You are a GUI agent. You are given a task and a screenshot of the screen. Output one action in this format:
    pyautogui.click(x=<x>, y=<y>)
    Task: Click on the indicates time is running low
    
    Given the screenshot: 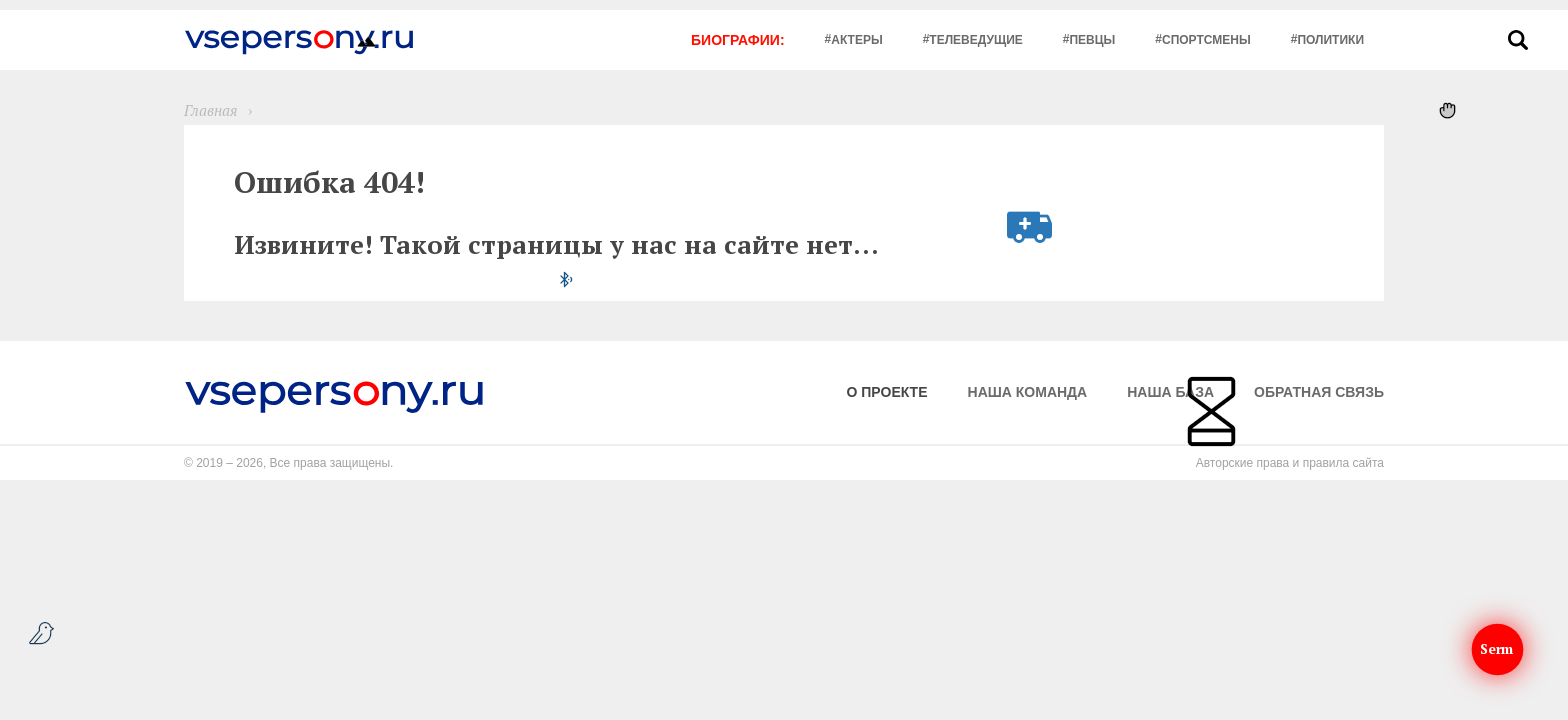 What is the action you would take?
    pyautogui.click(x=1211, y=411)
    